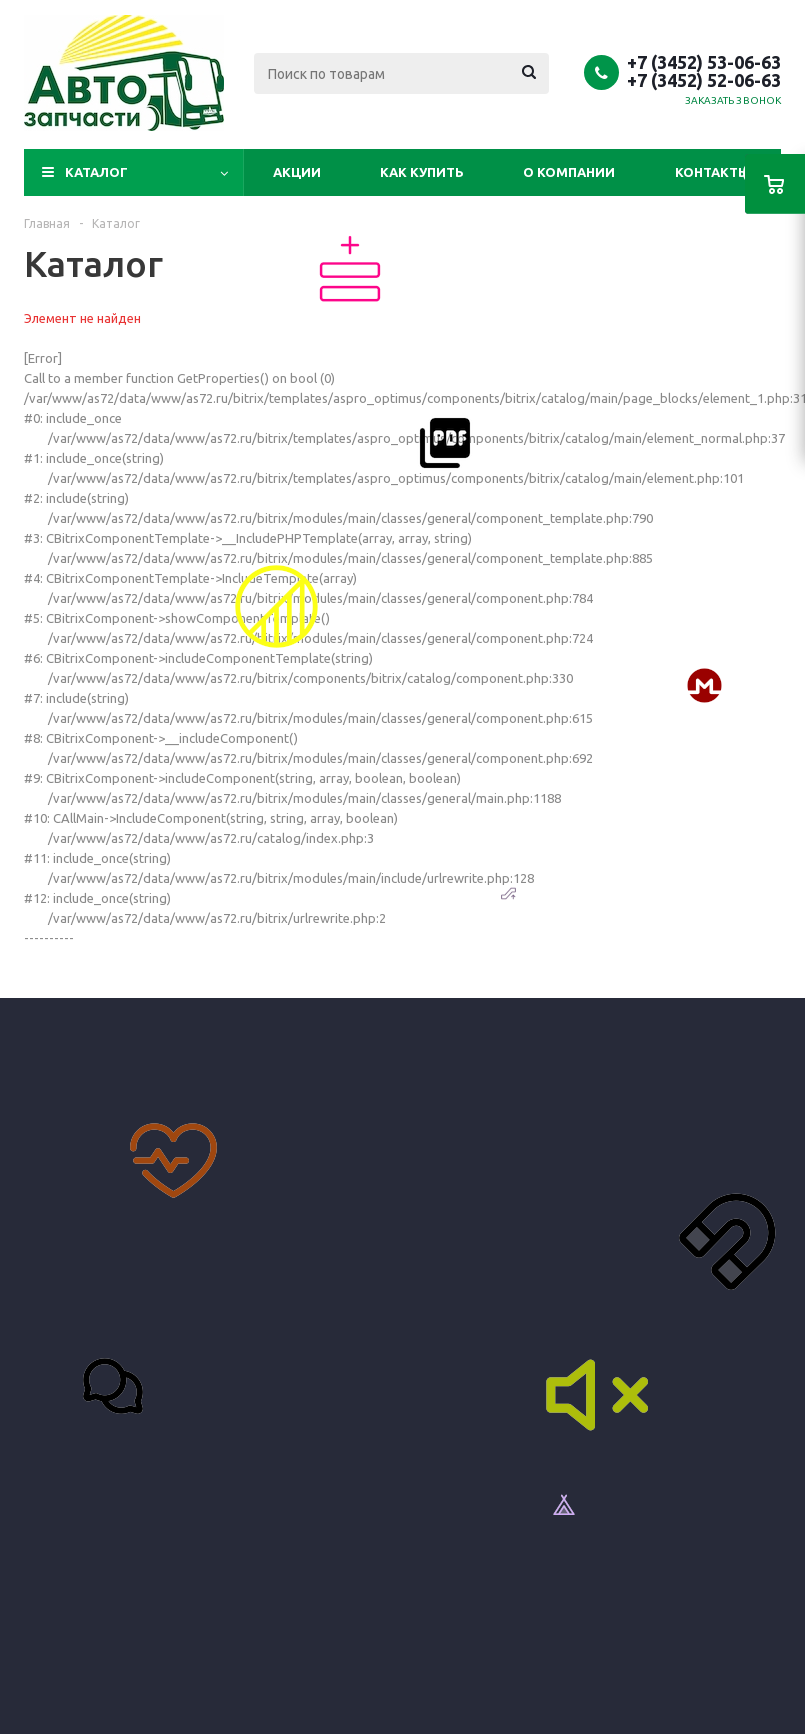 The height and width of the screenshot is (1734, 805). I want to click on attract or pin related items together, so click(729, 1240).